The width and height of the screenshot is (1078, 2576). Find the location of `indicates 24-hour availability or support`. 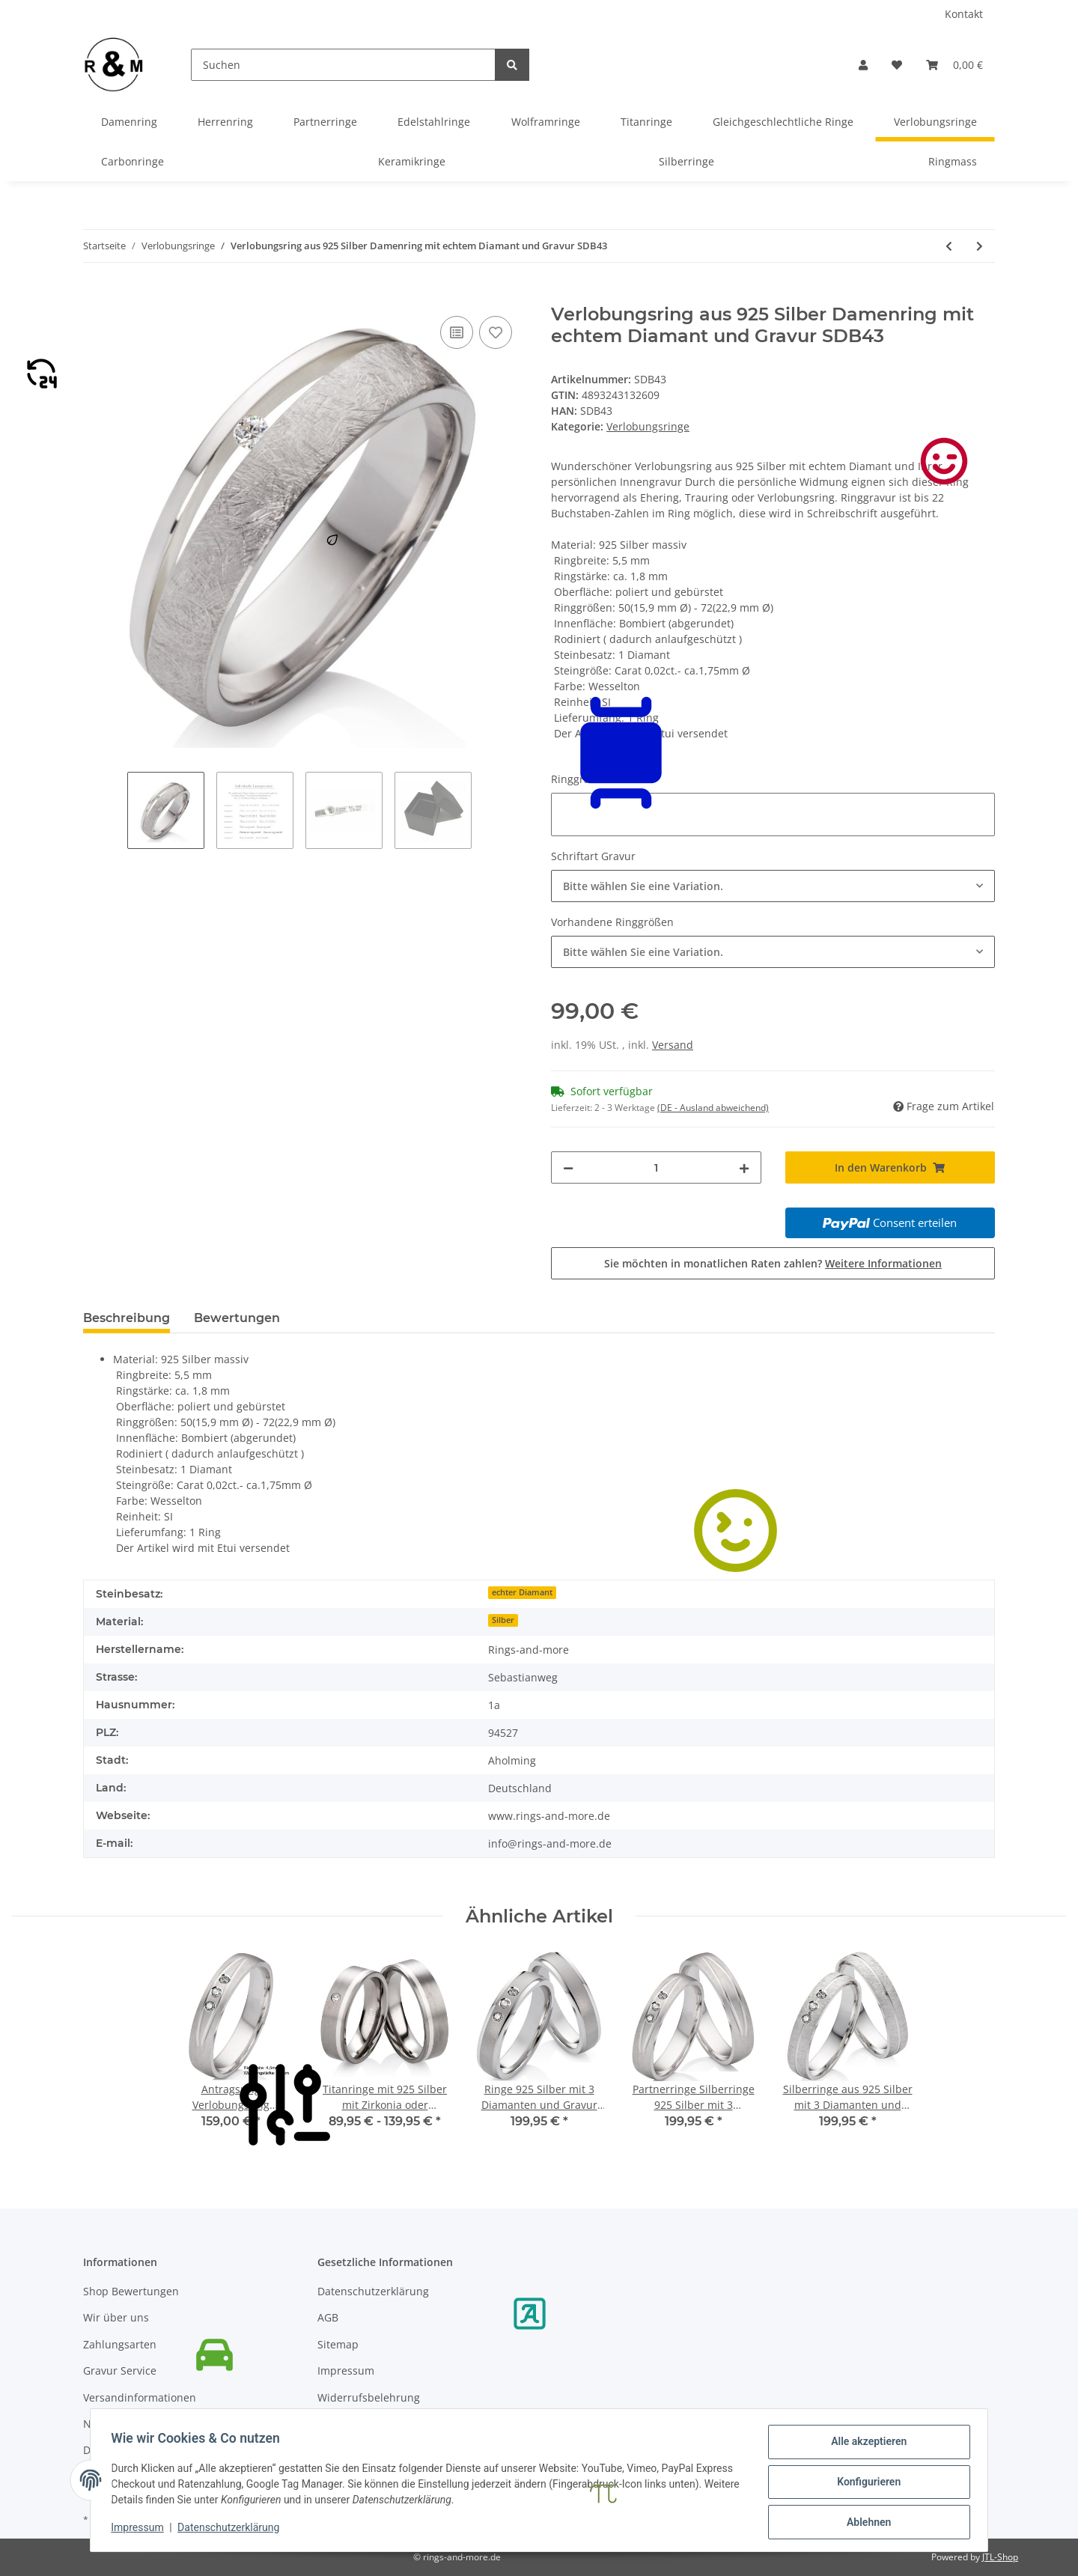

indicates 24-hour availability or support is located at coordinates (41, 373).